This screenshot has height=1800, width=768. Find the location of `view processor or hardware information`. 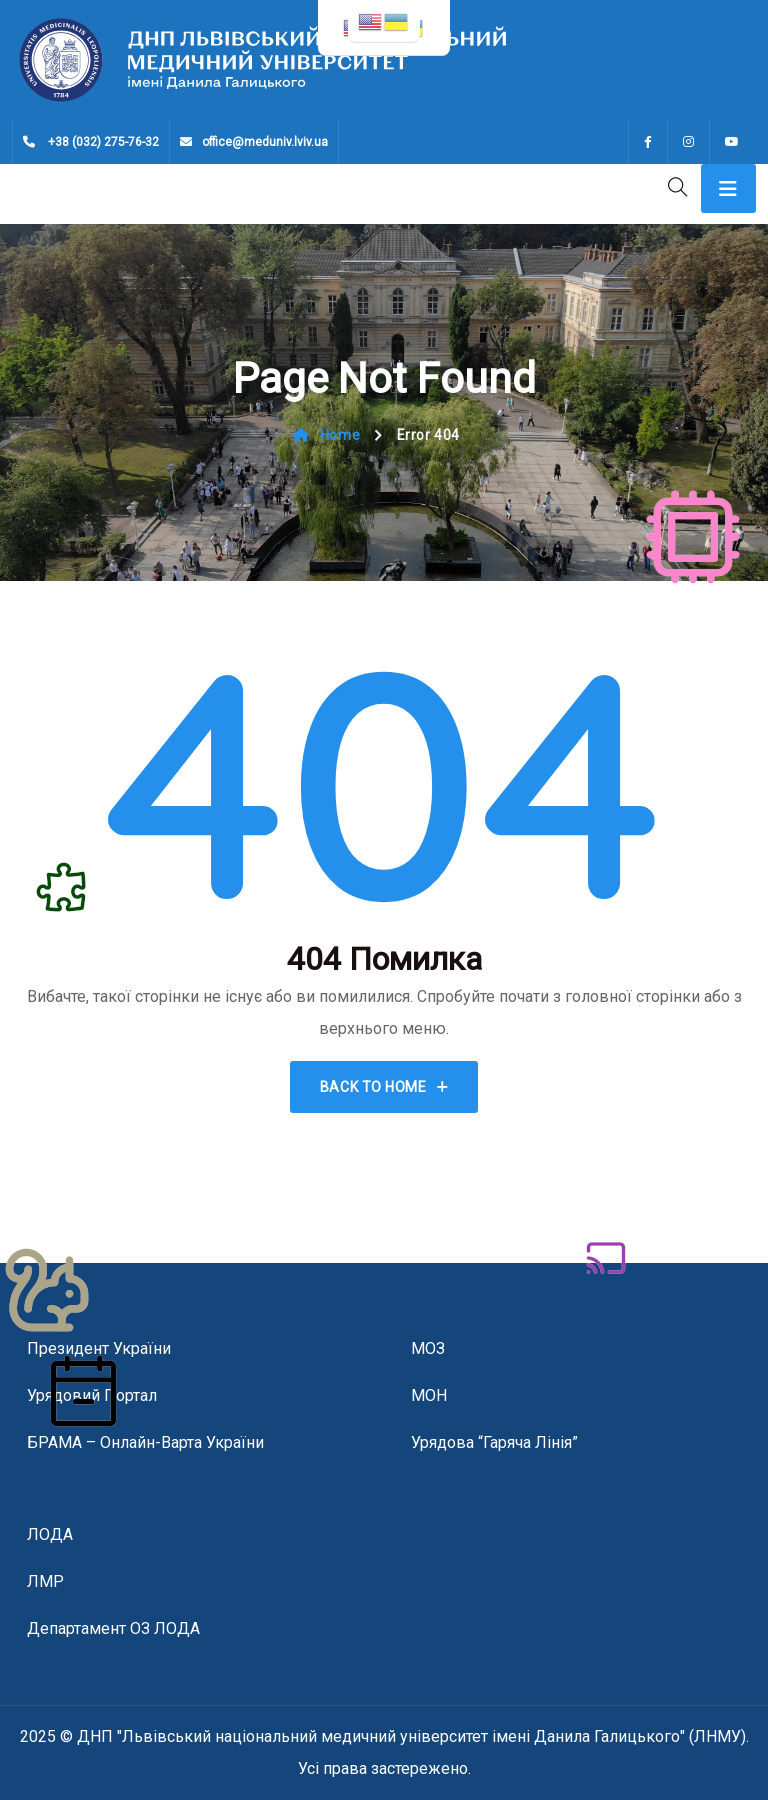

view processor or hardware information is located at coordinates (693, 537).